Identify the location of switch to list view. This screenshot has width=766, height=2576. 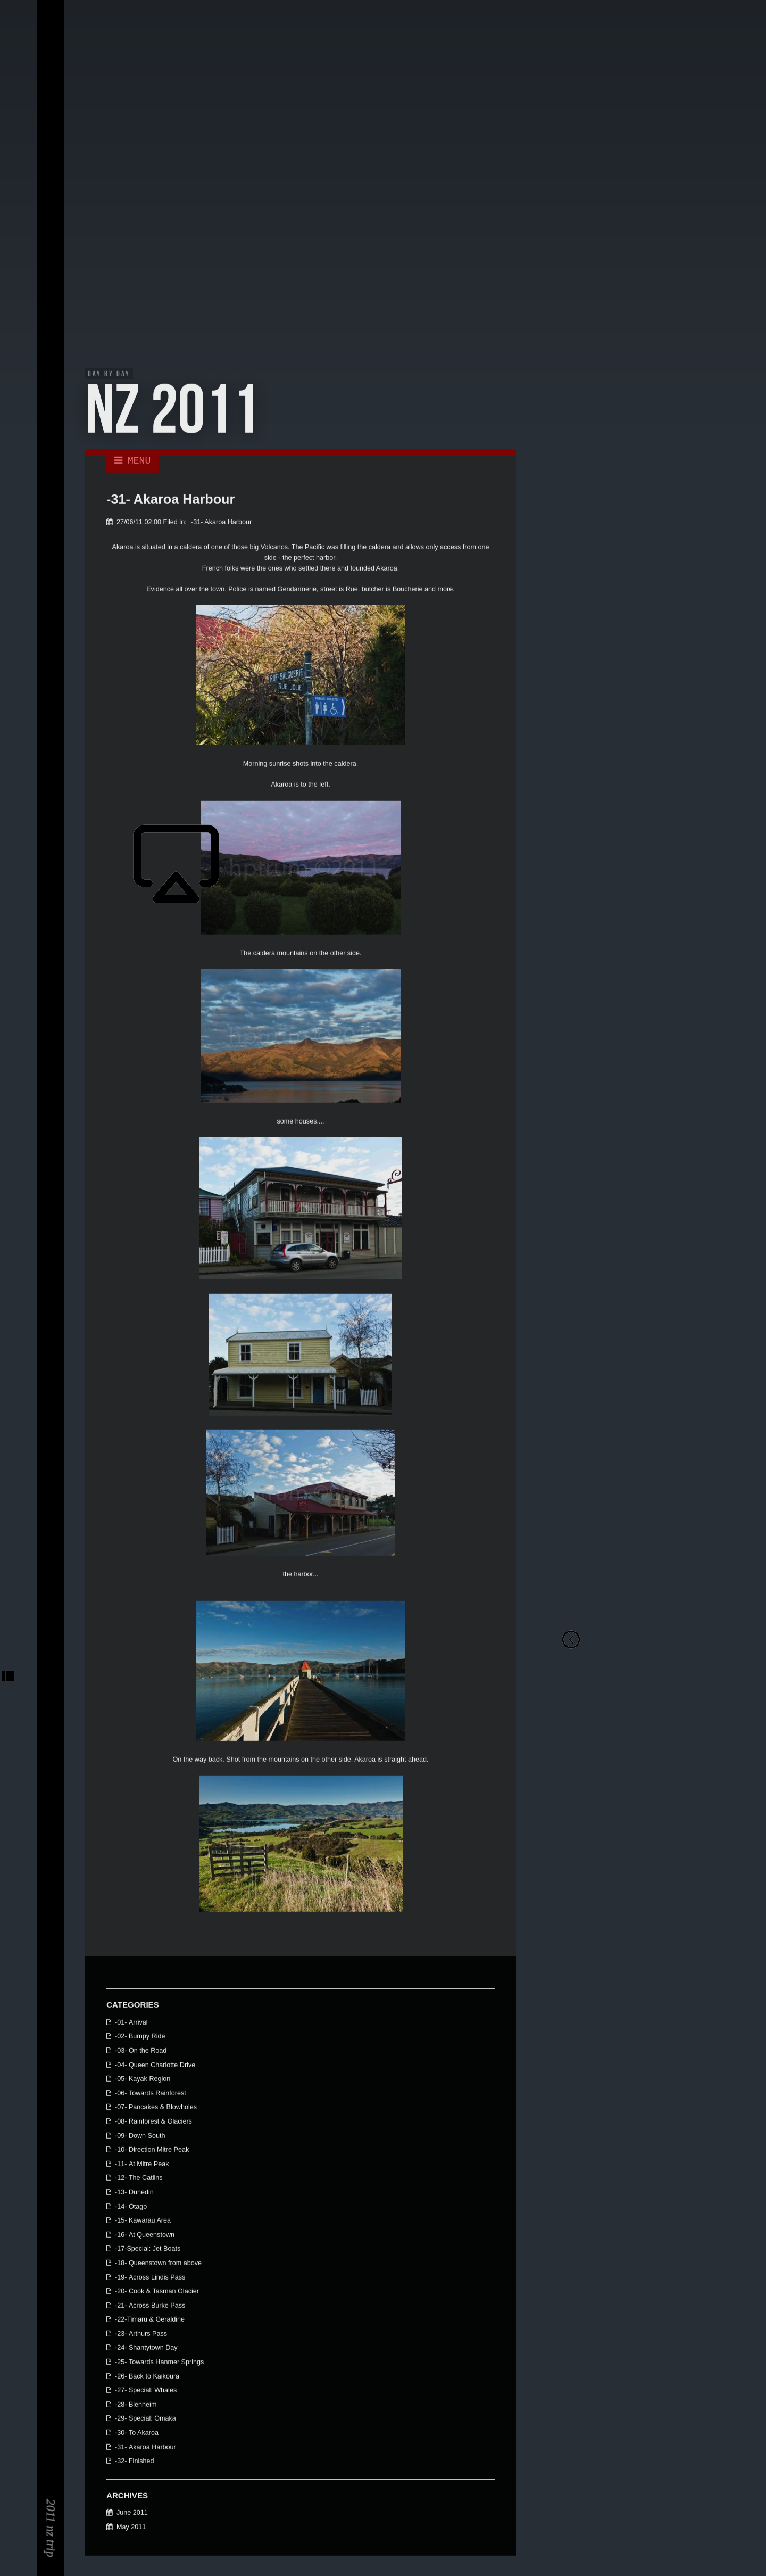
(9, 1676).